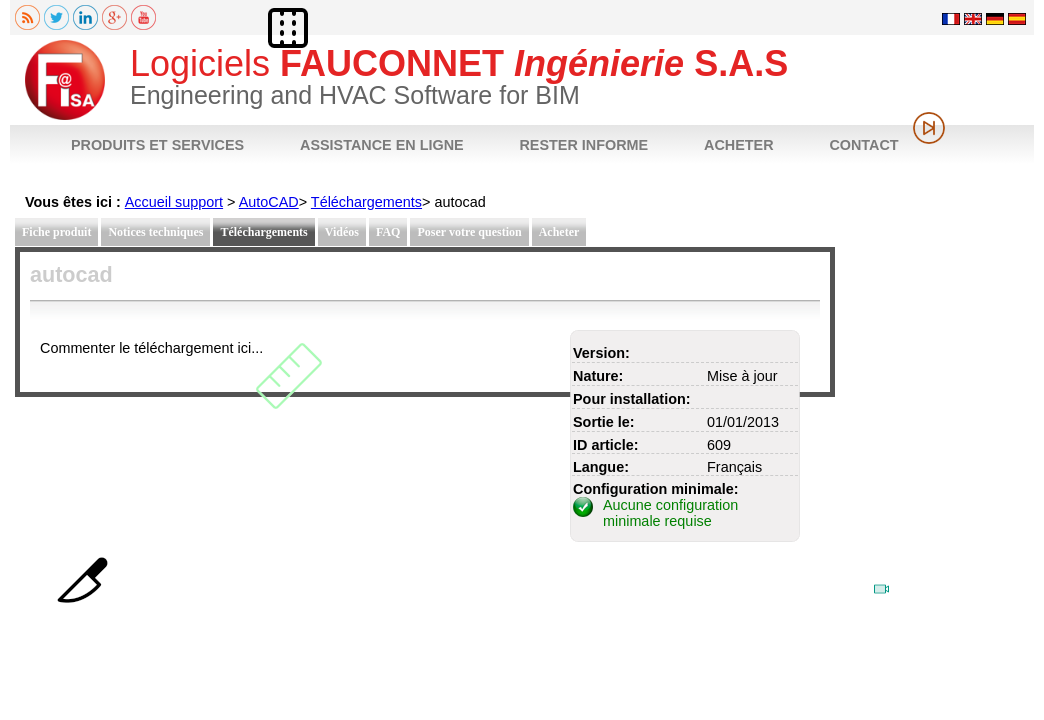 Image resolution: width=1044 pixels, height=720 pixels. What do you see at coordinates (83, 581) in the screenshot?
I see `access kitchen or cooking tools` at bounding box center [83, 581].